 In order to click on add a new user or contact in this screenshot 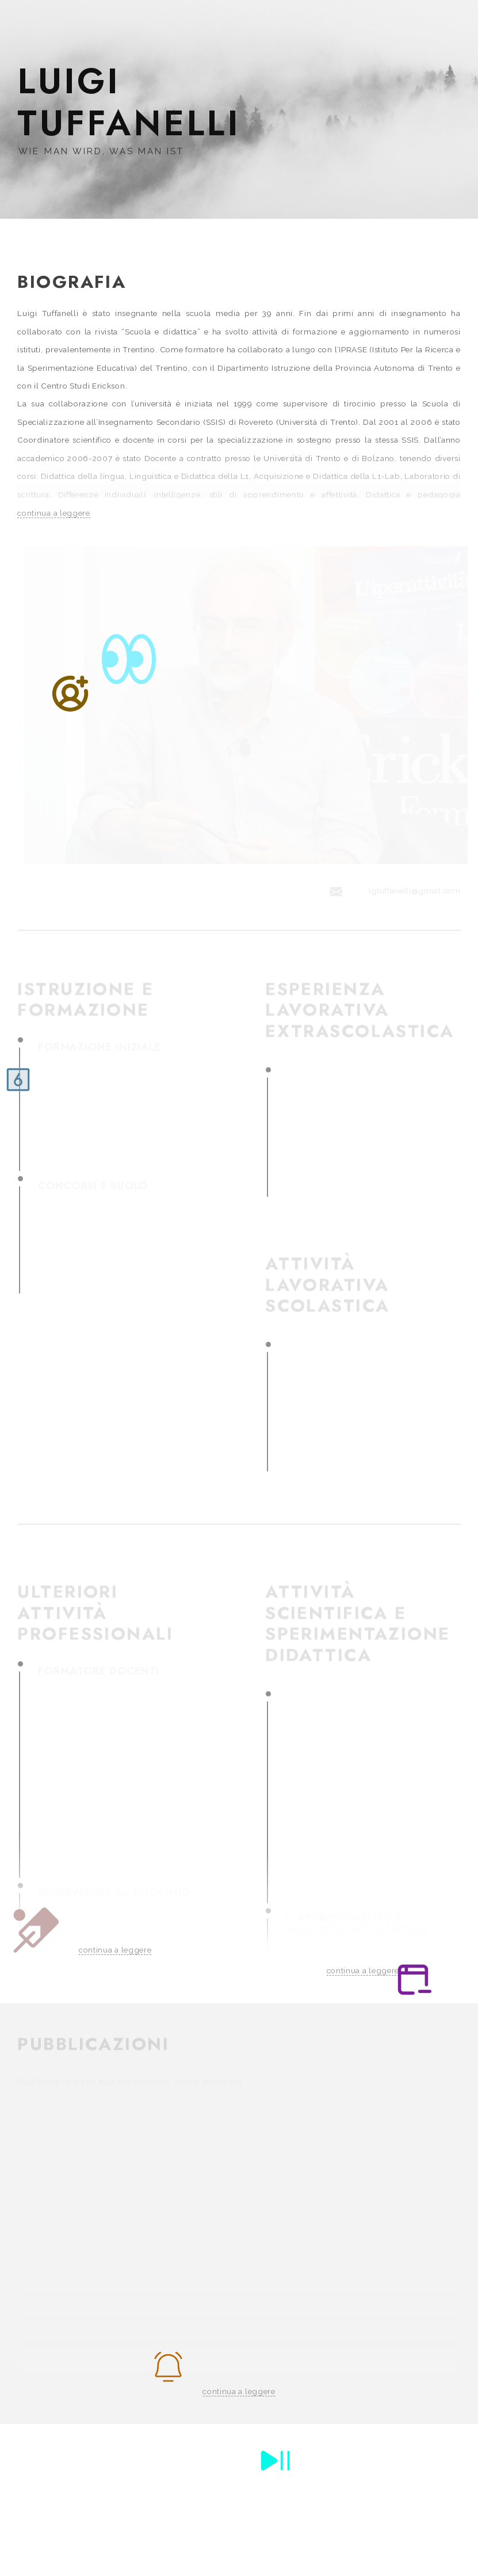, I will do `click(70, 694)`.